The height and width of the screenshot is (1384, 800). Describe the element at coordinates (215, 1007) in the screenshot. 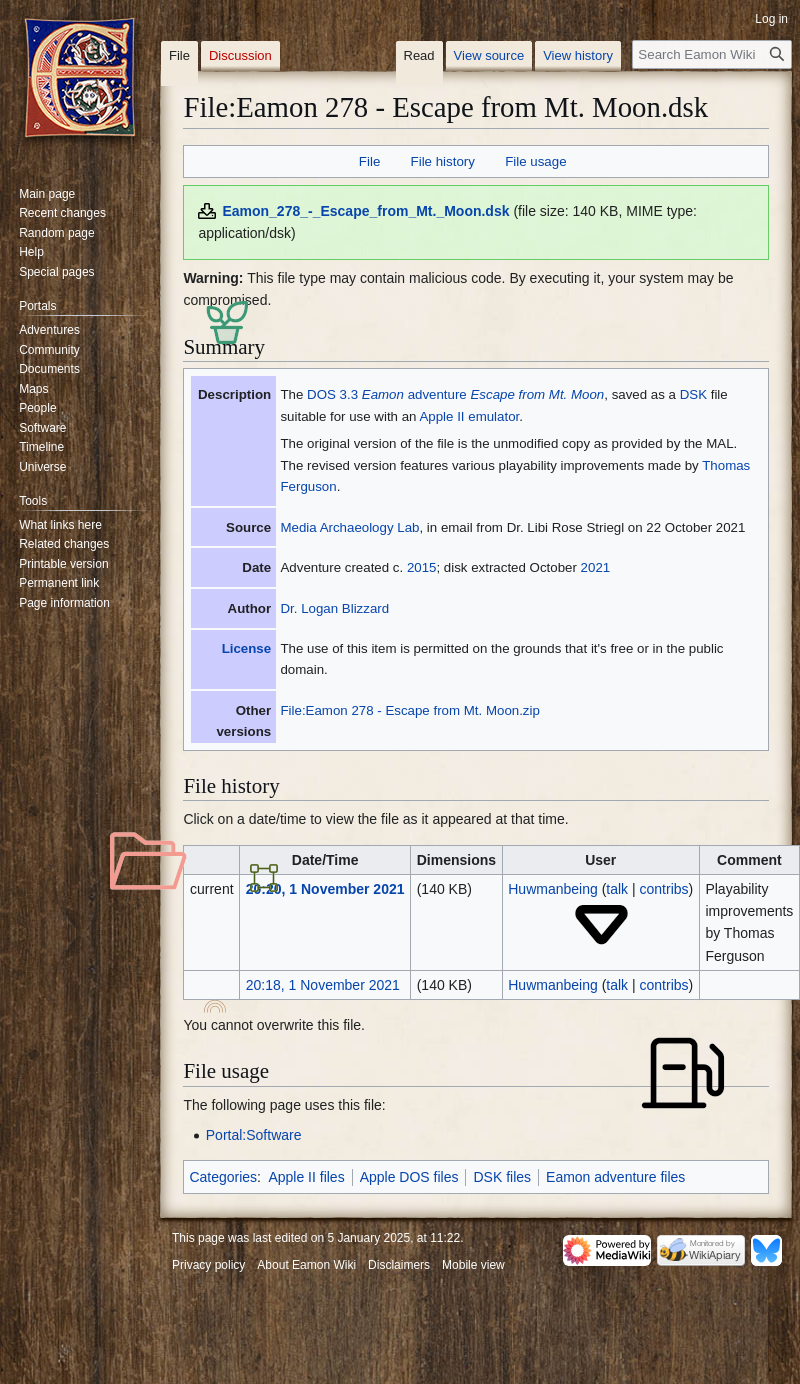

I see `indicates weather conditions with rainbow` at that location.